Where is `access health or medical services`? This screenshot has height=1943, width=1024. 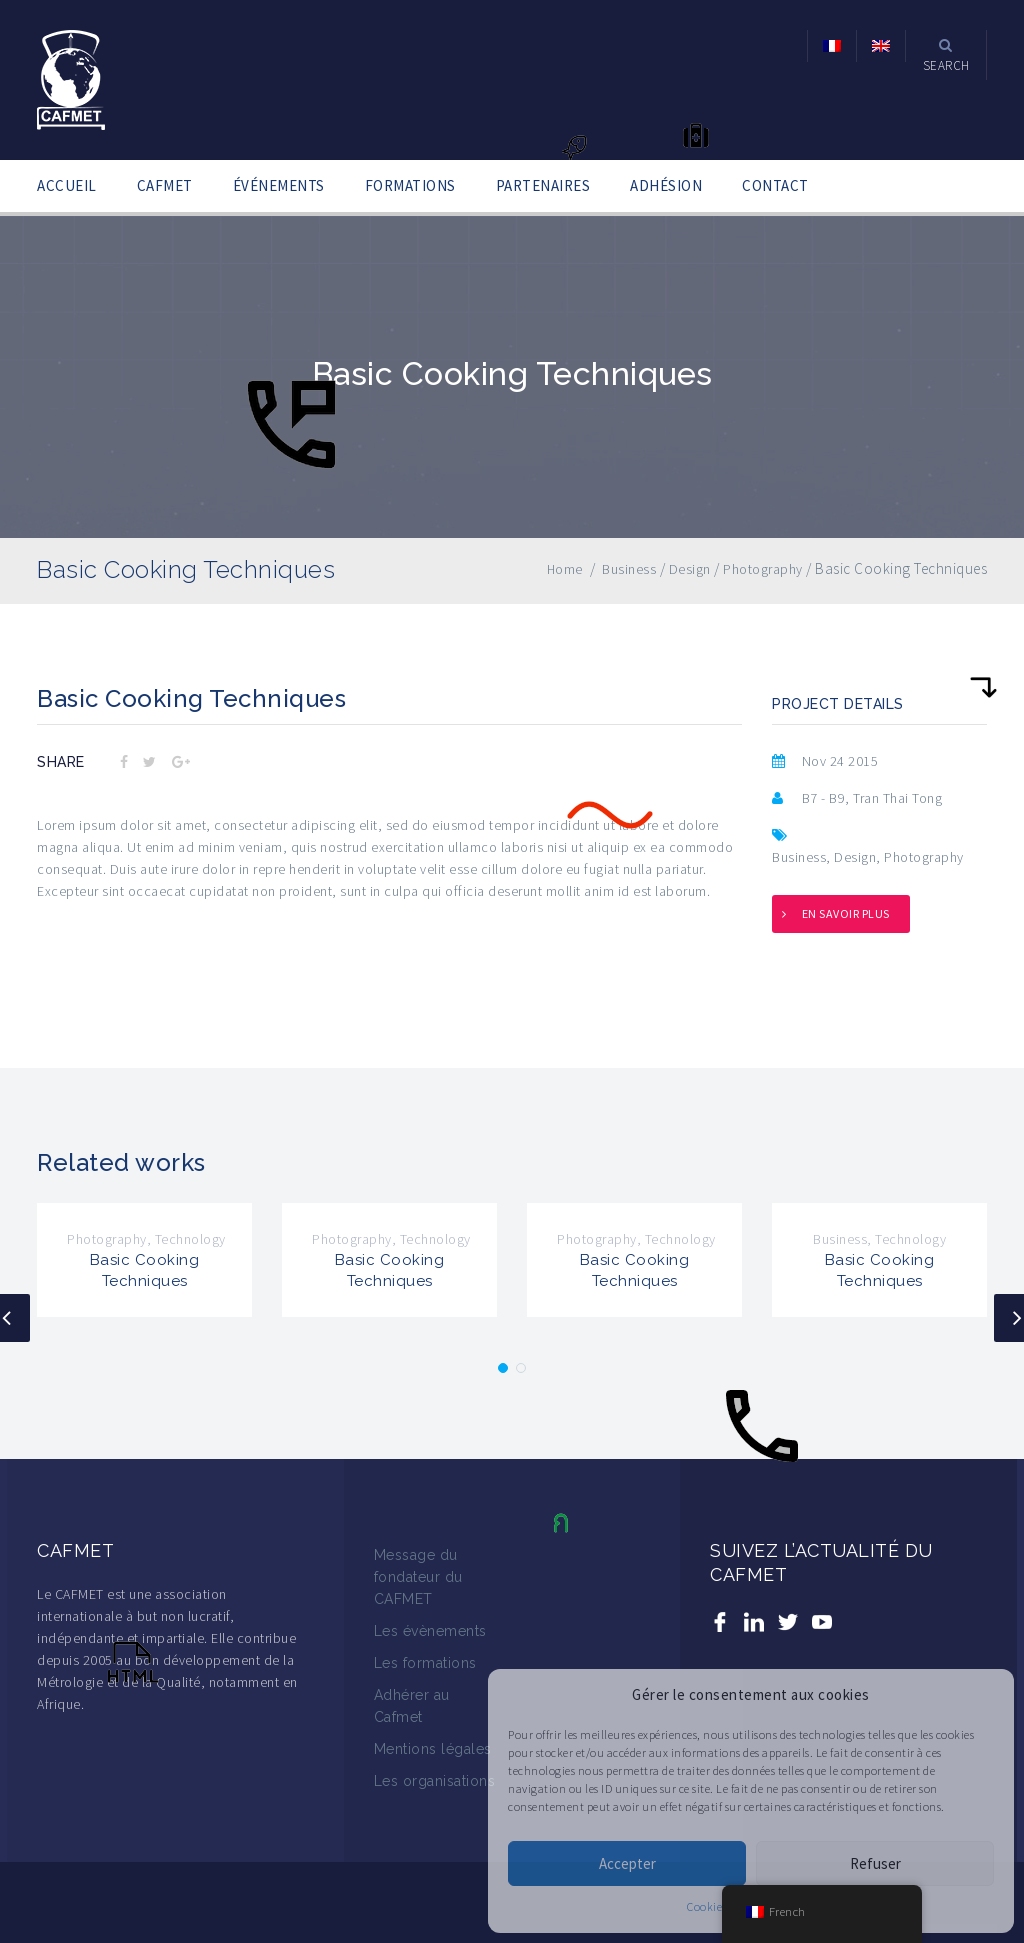 access health or medical services is located at coordinates (696, 136).